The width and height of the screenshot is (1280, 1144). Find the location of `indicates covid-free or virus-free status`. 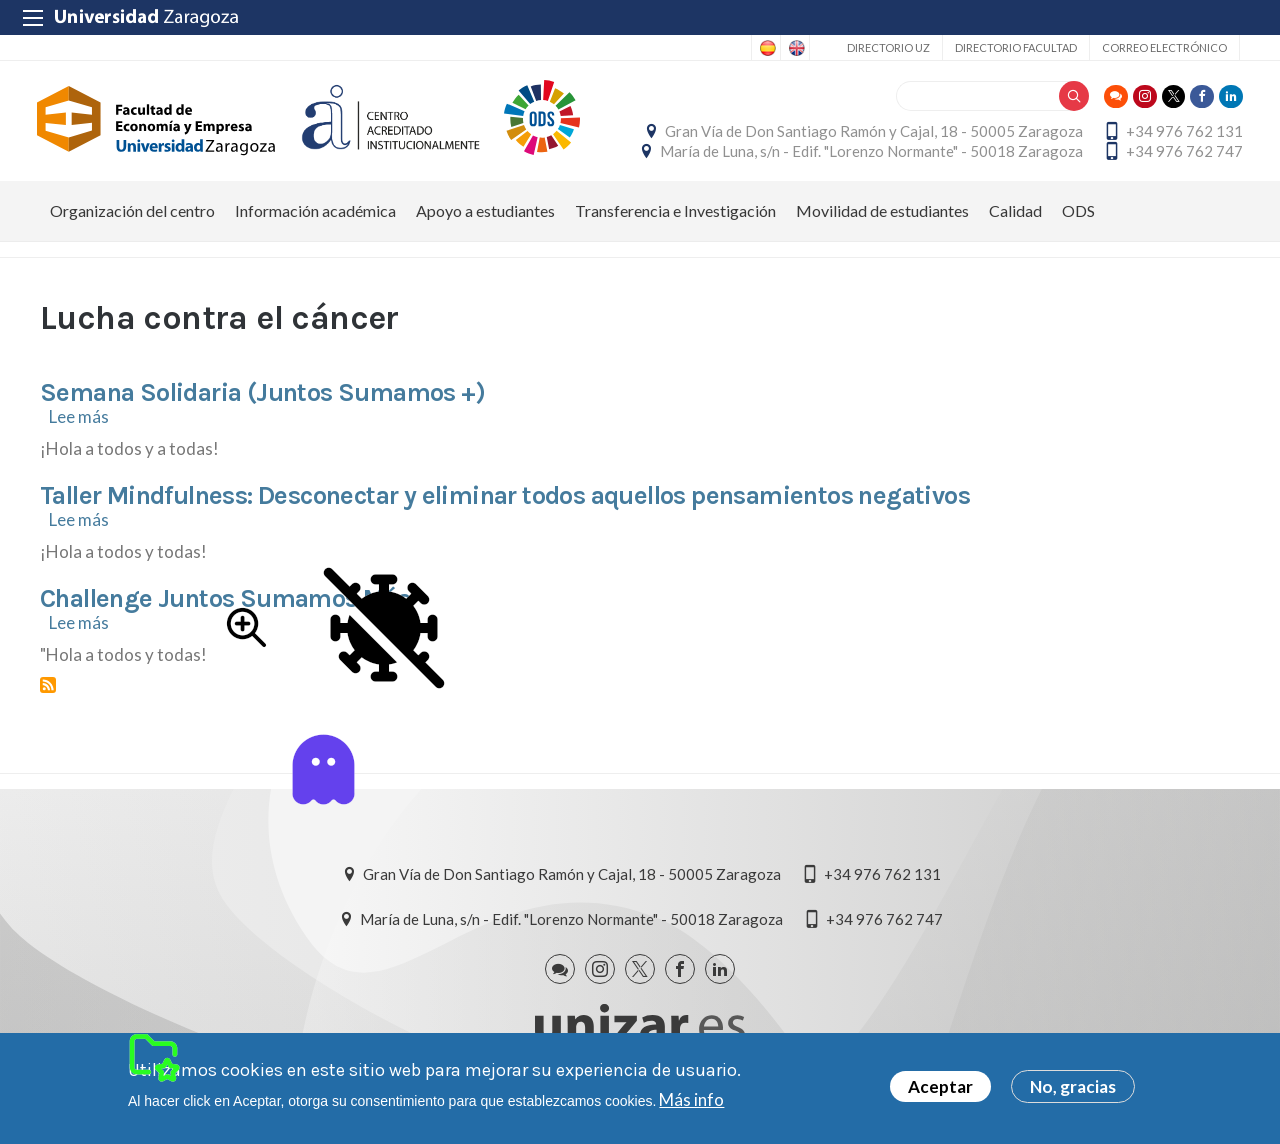

indicates covid-free or virus-free status is located at coordinates (384, 628).